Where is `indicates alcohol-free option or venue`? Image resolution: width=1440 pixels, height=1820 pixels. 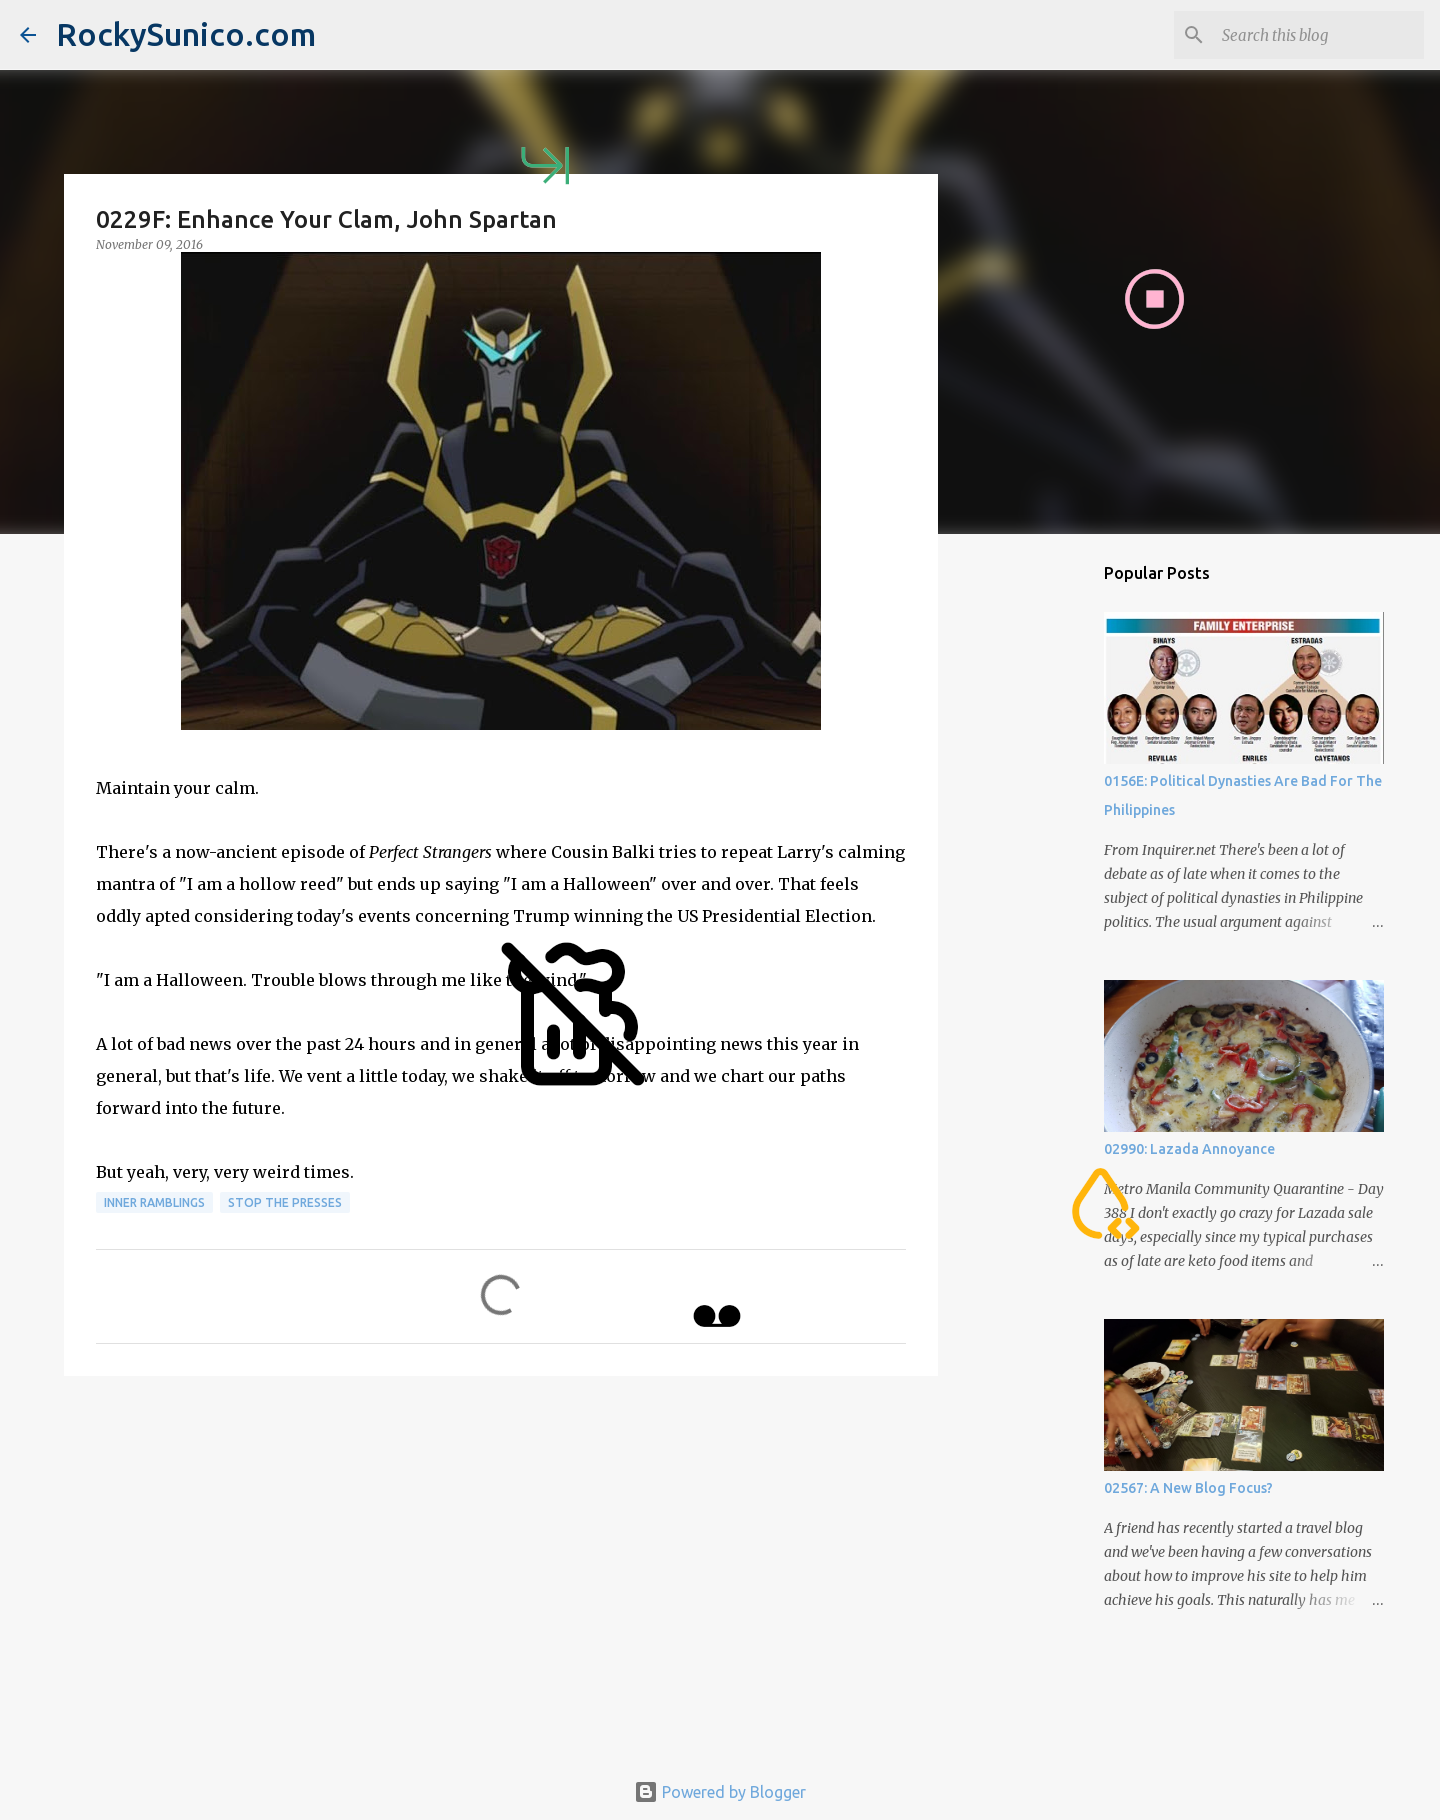
indicates alcohol-free option or venue is located at coordinates (573, 1014).